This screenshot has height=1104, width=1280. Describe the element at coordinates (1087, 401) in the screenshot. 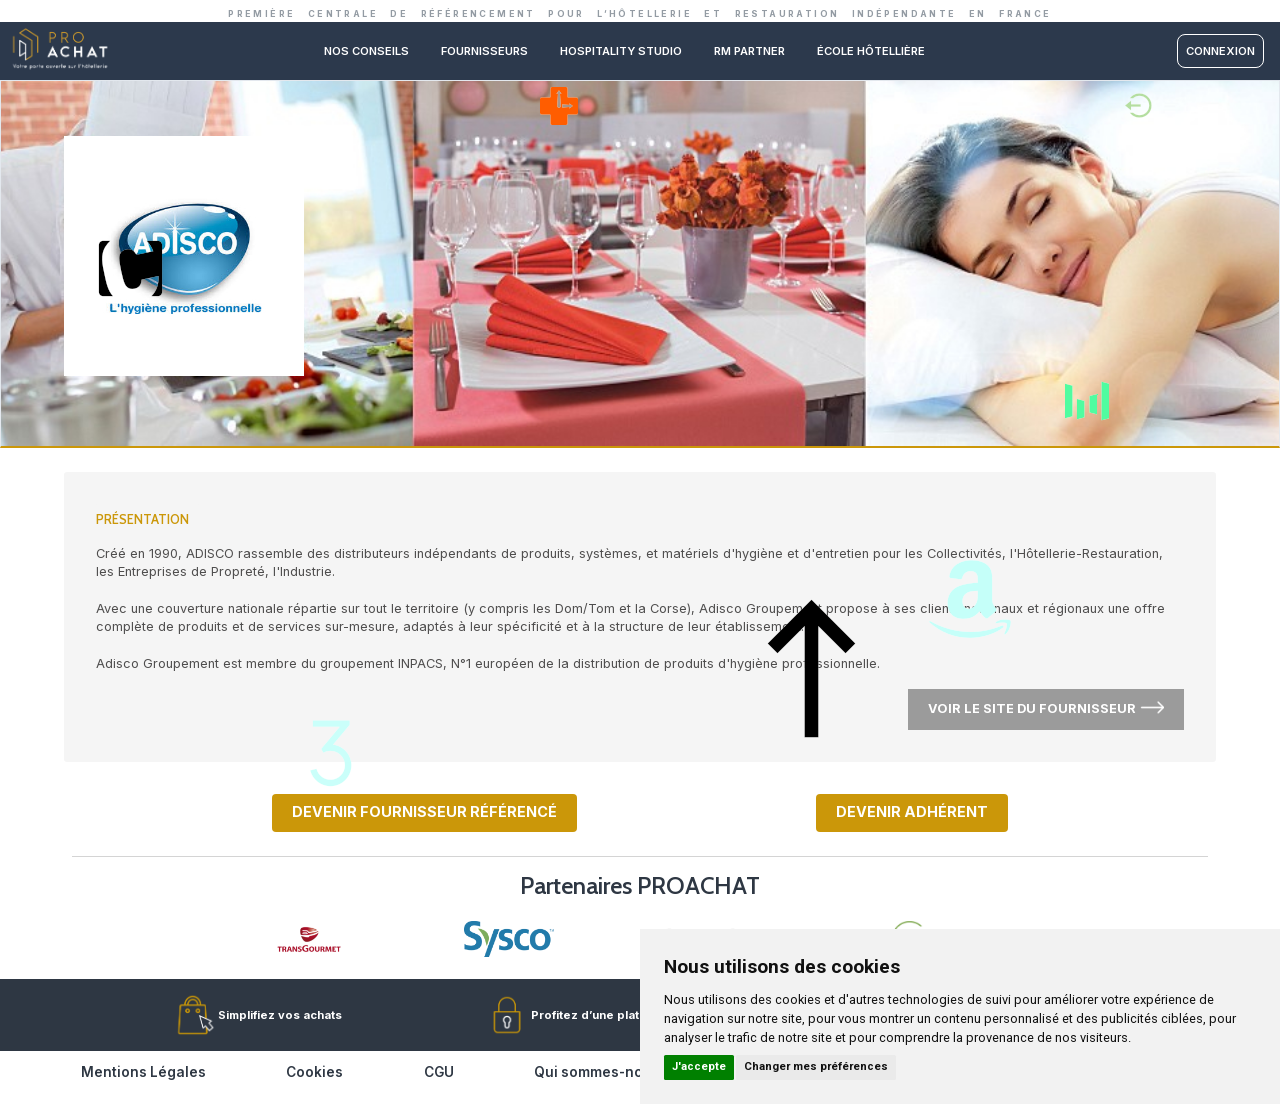

I see `bytedance company logo` at that location.